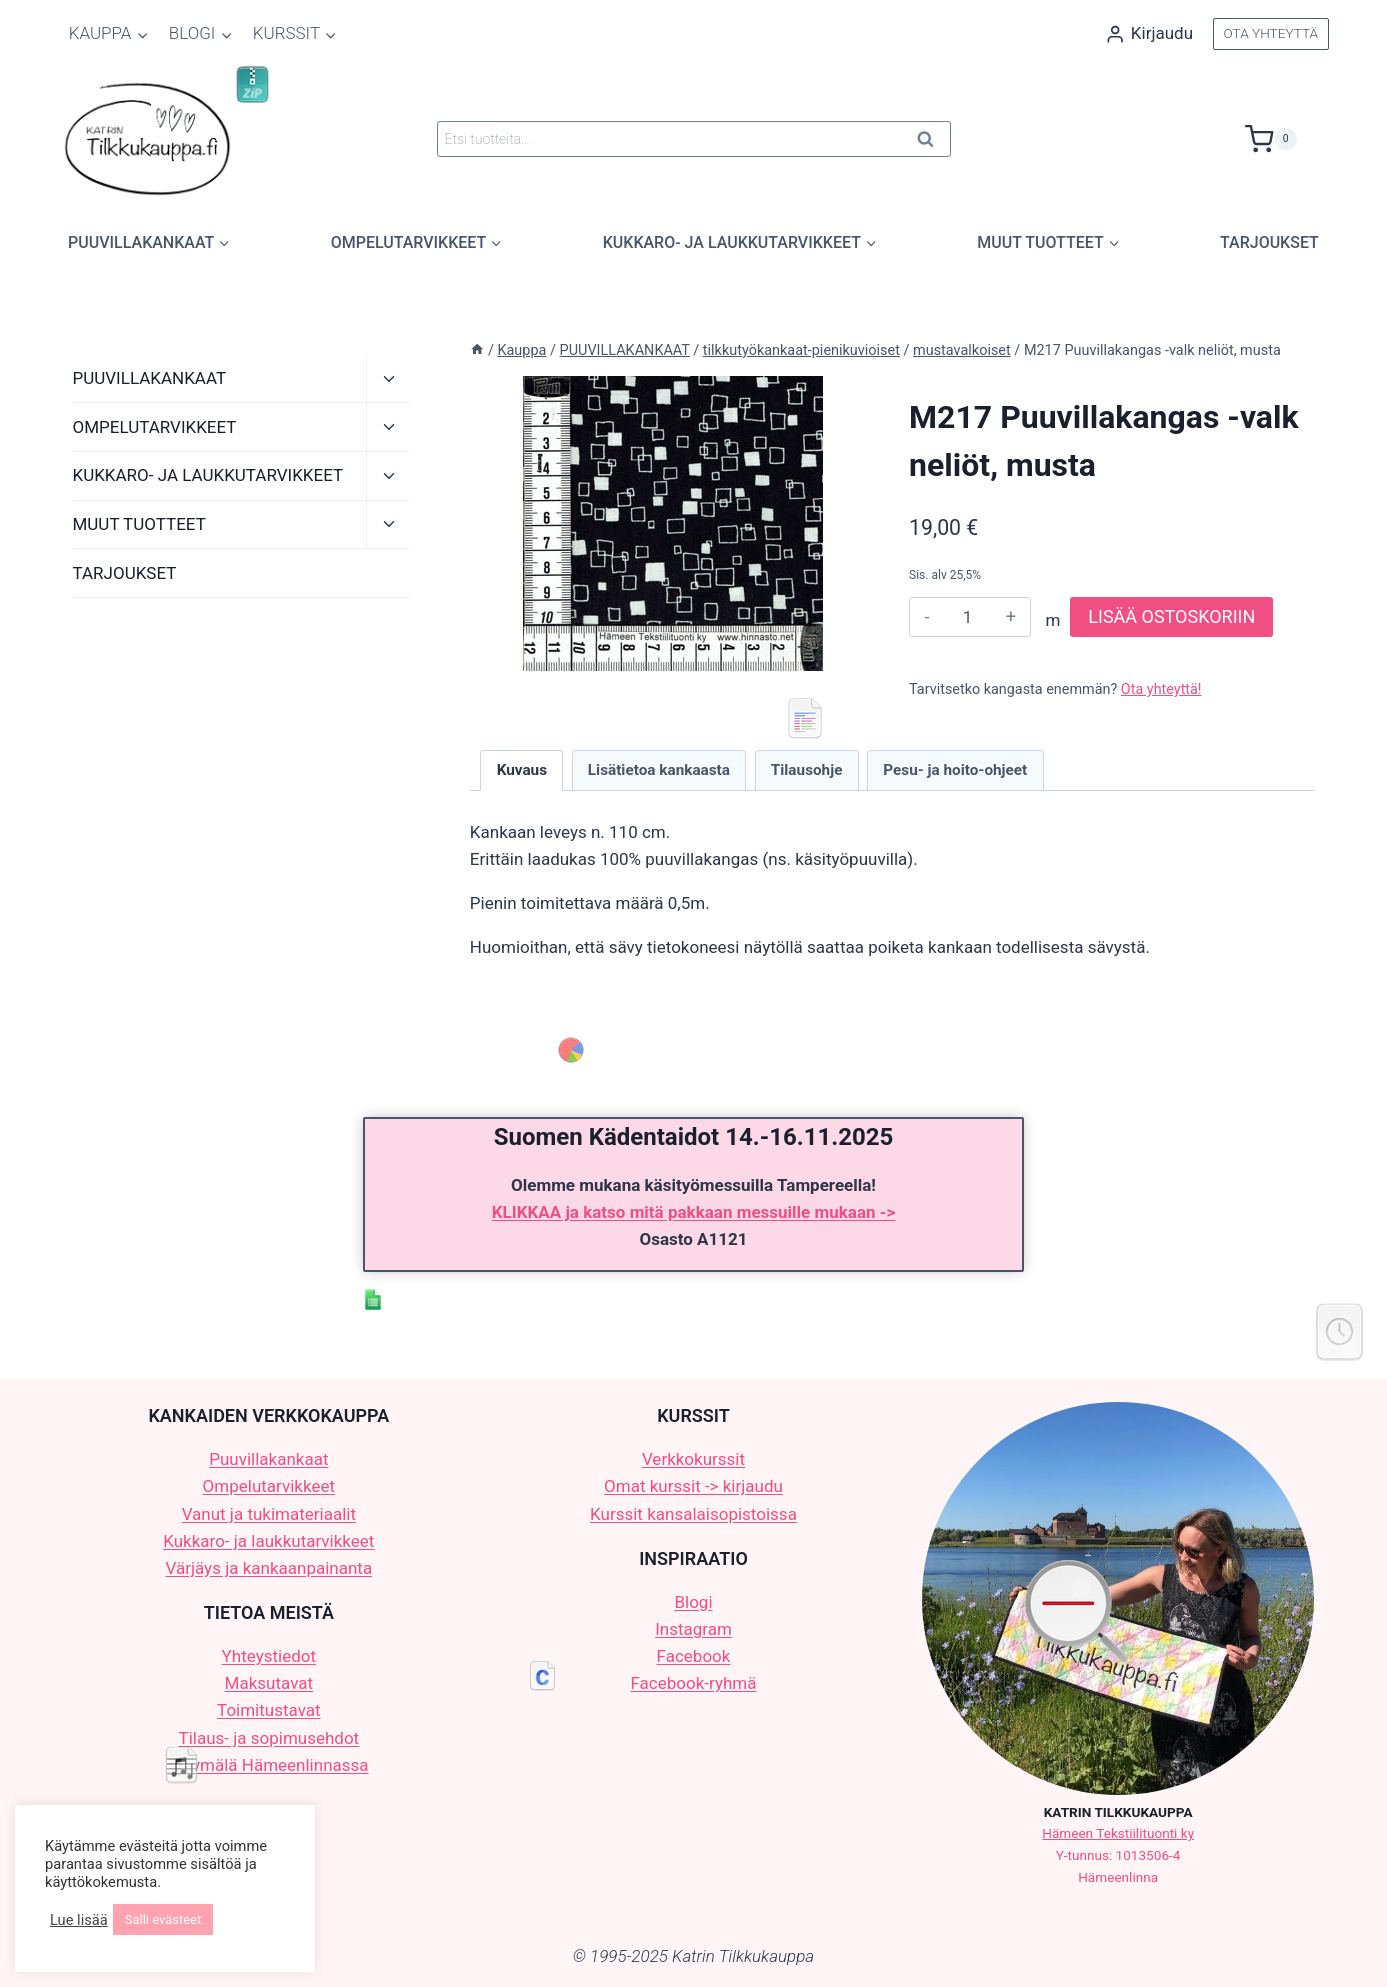  I want to click on an audio melody file type, so click(181, 1764).